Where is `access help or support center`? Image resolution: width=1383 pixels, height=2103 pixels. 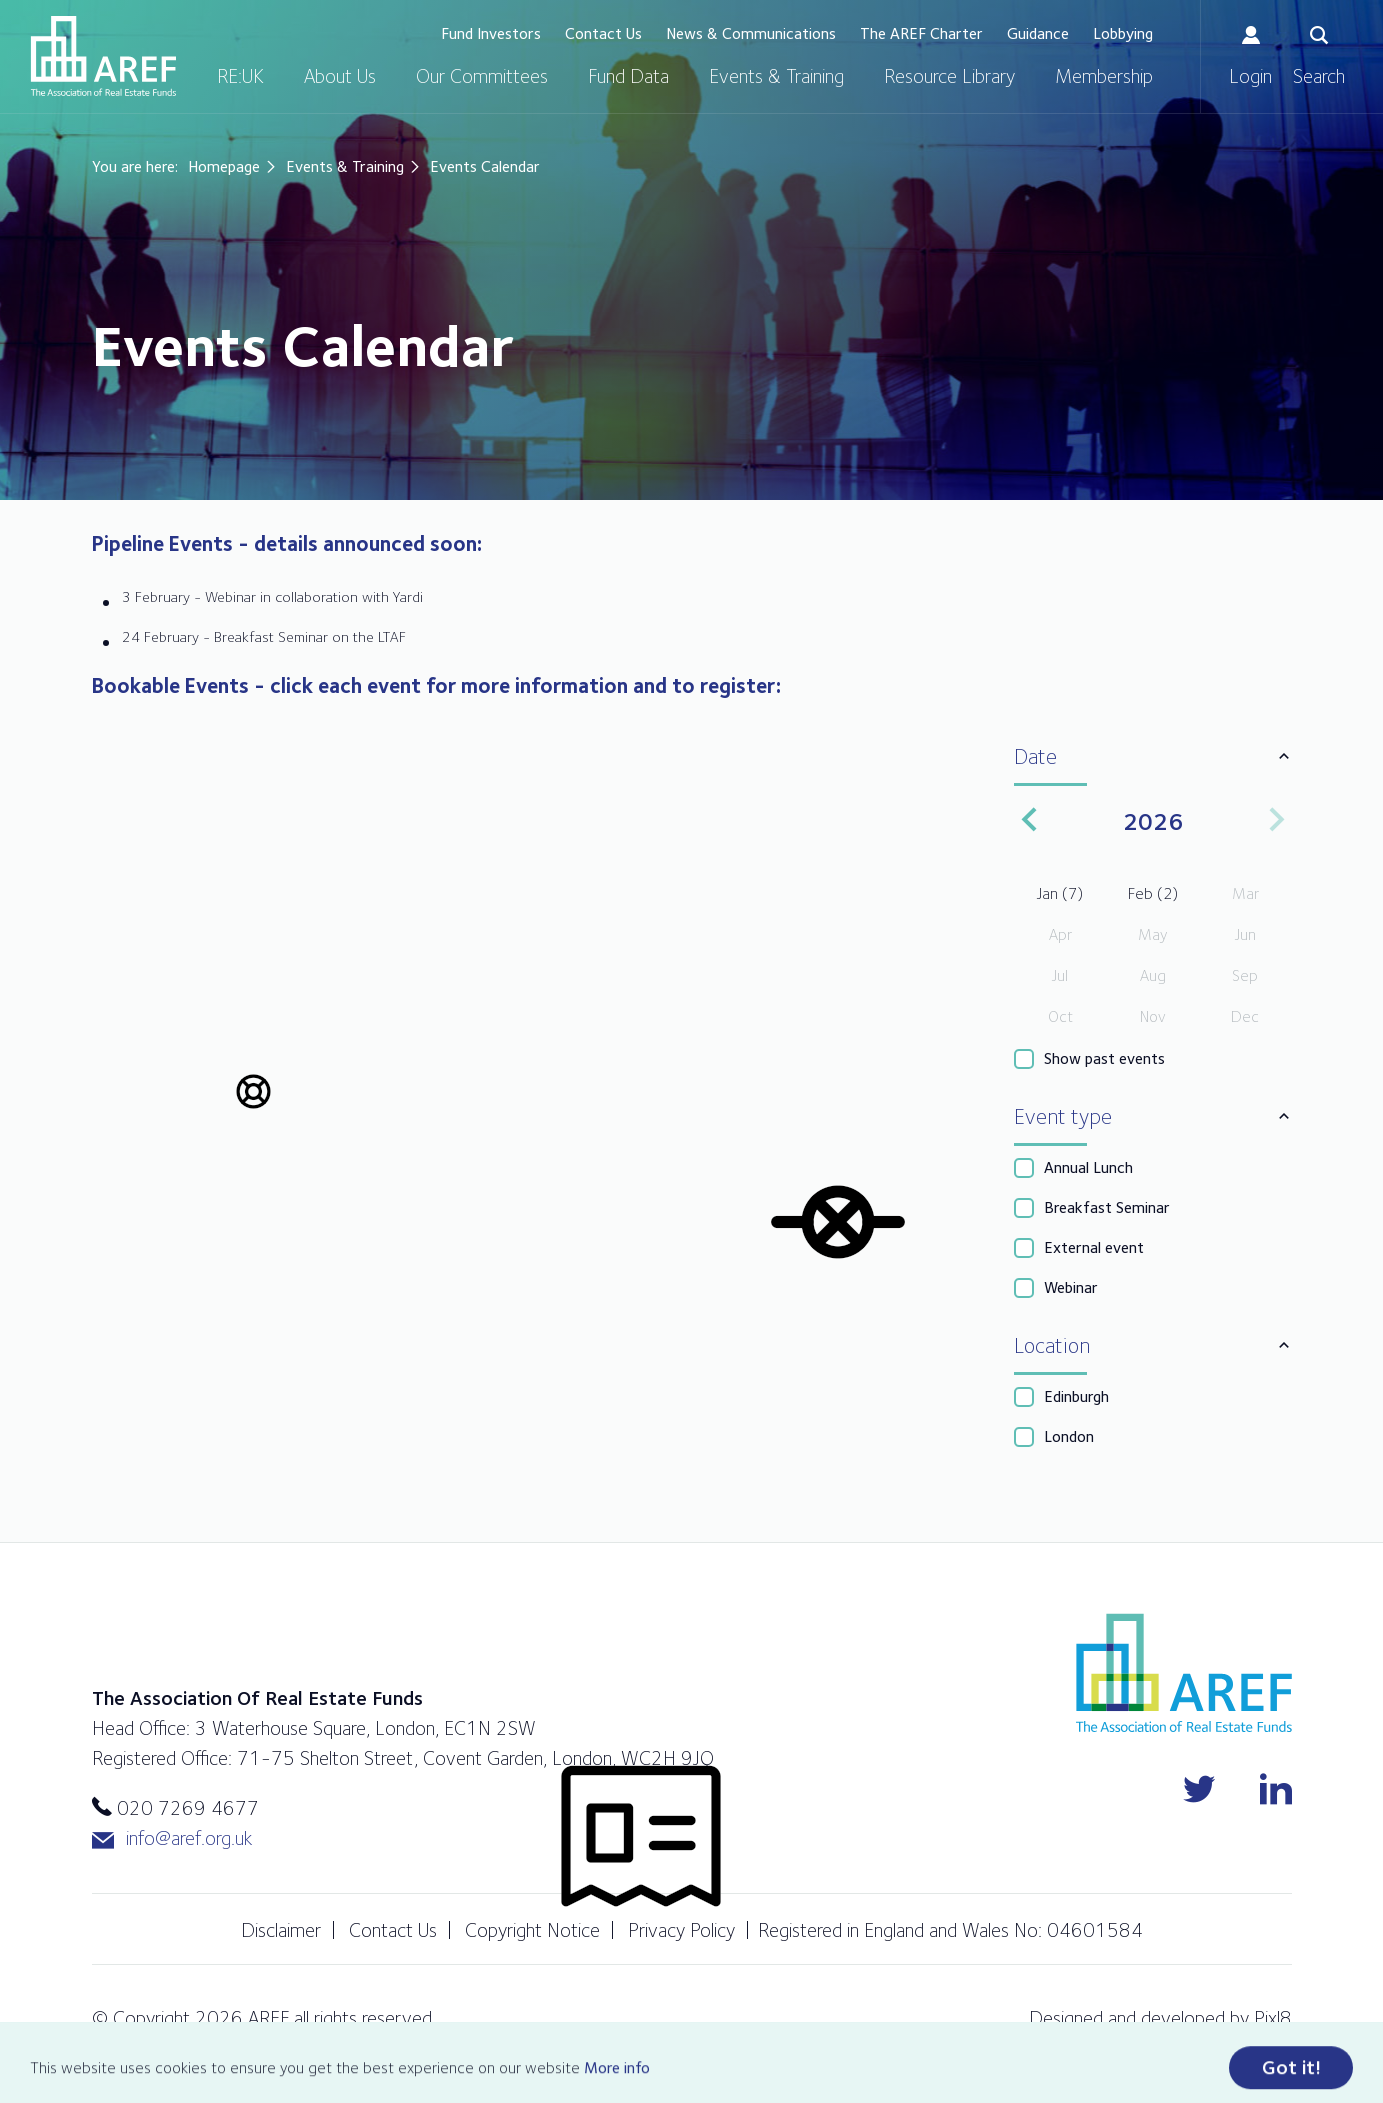 access help or support center is located at coordinates (253, 1091).